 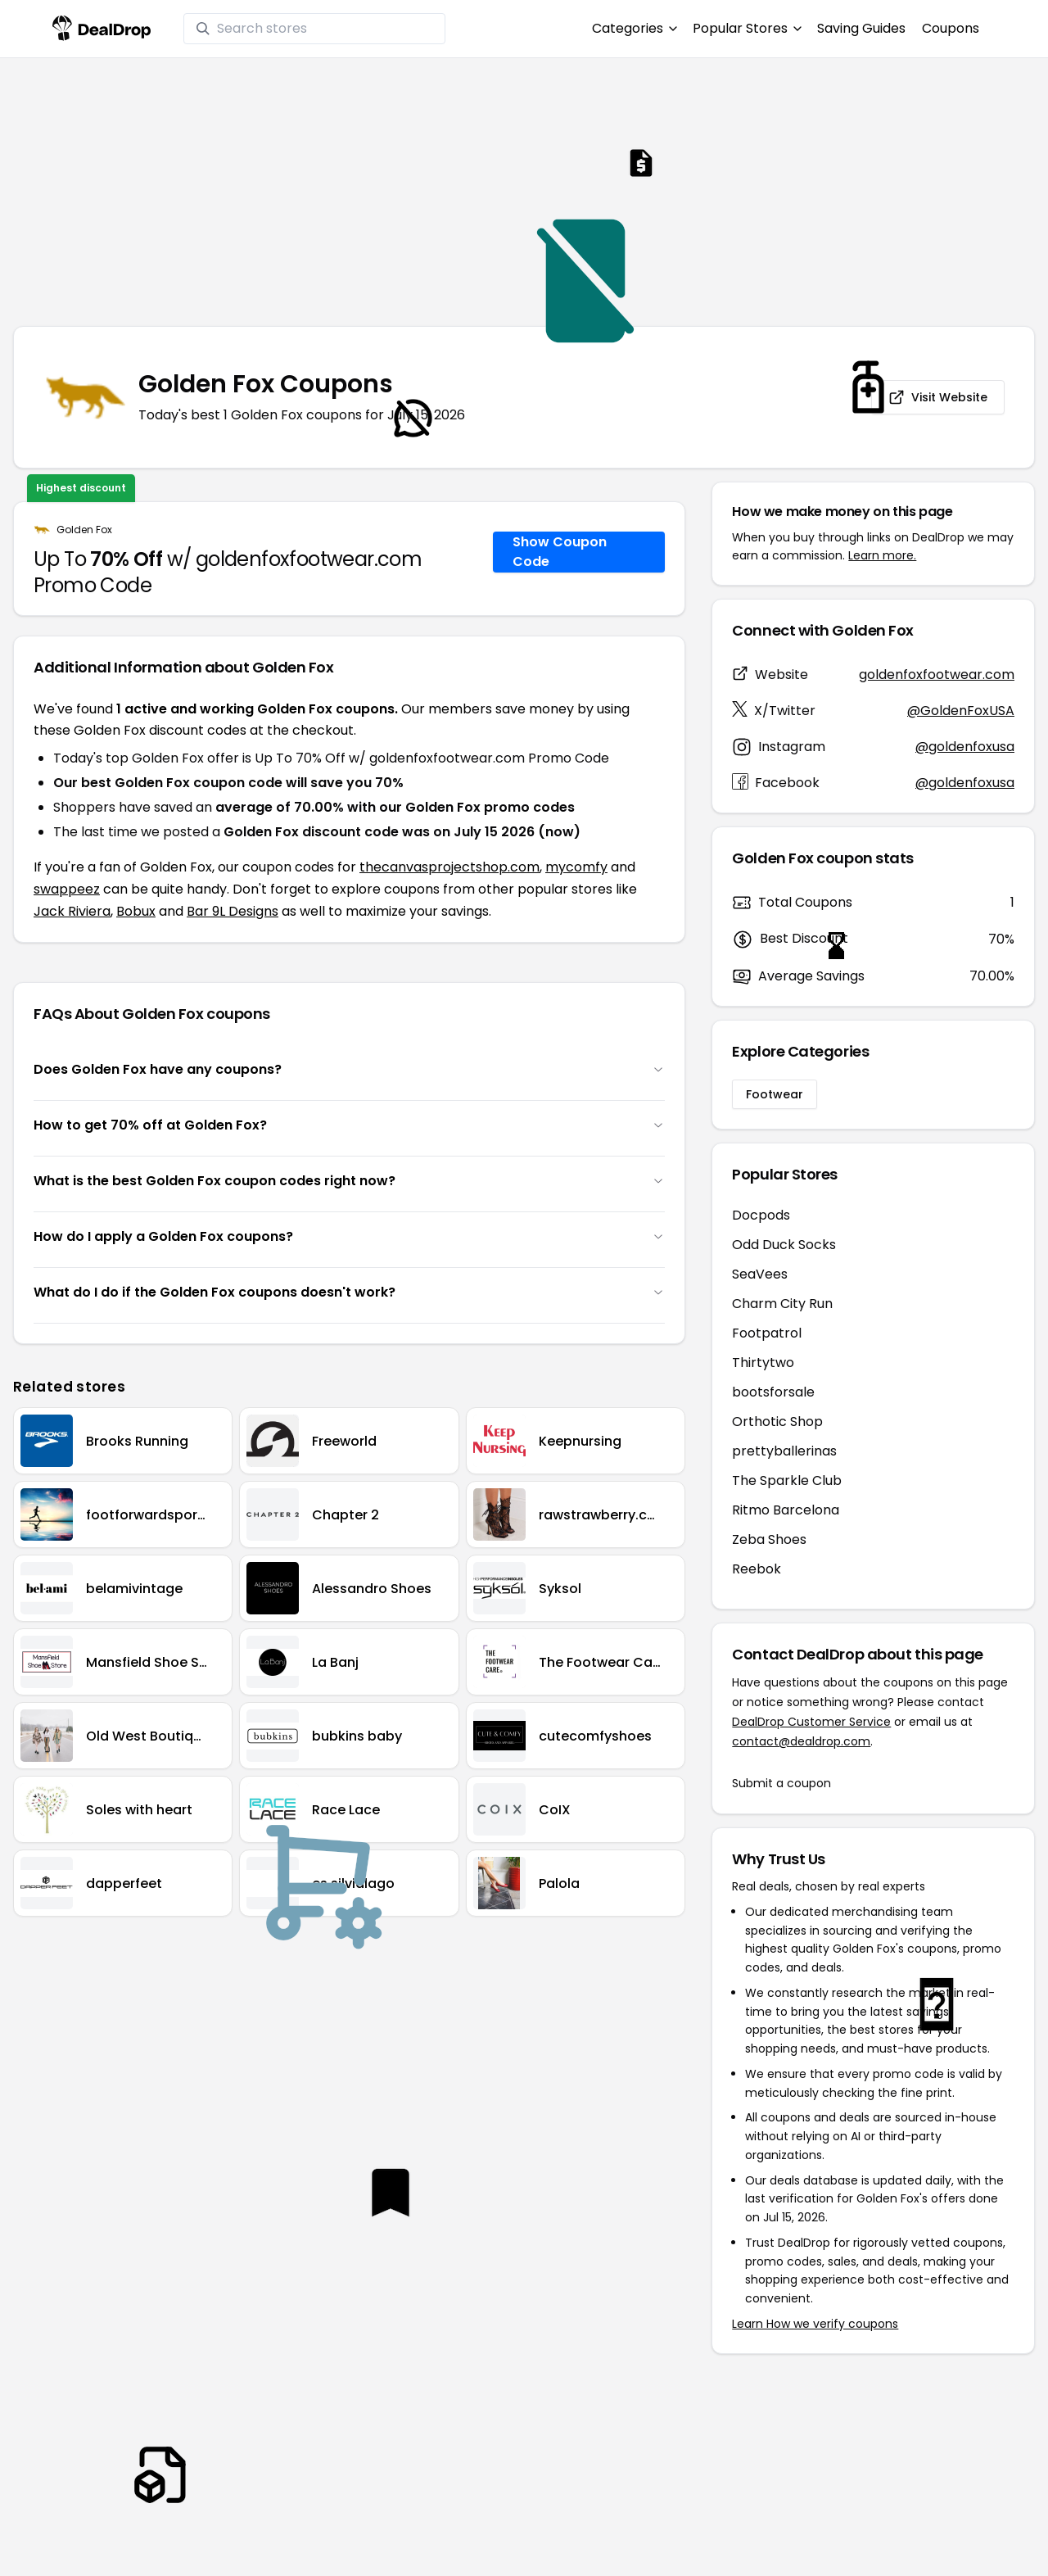 I want to click on indicates time remaining or process nearing completion, so click(x=836, y=945).